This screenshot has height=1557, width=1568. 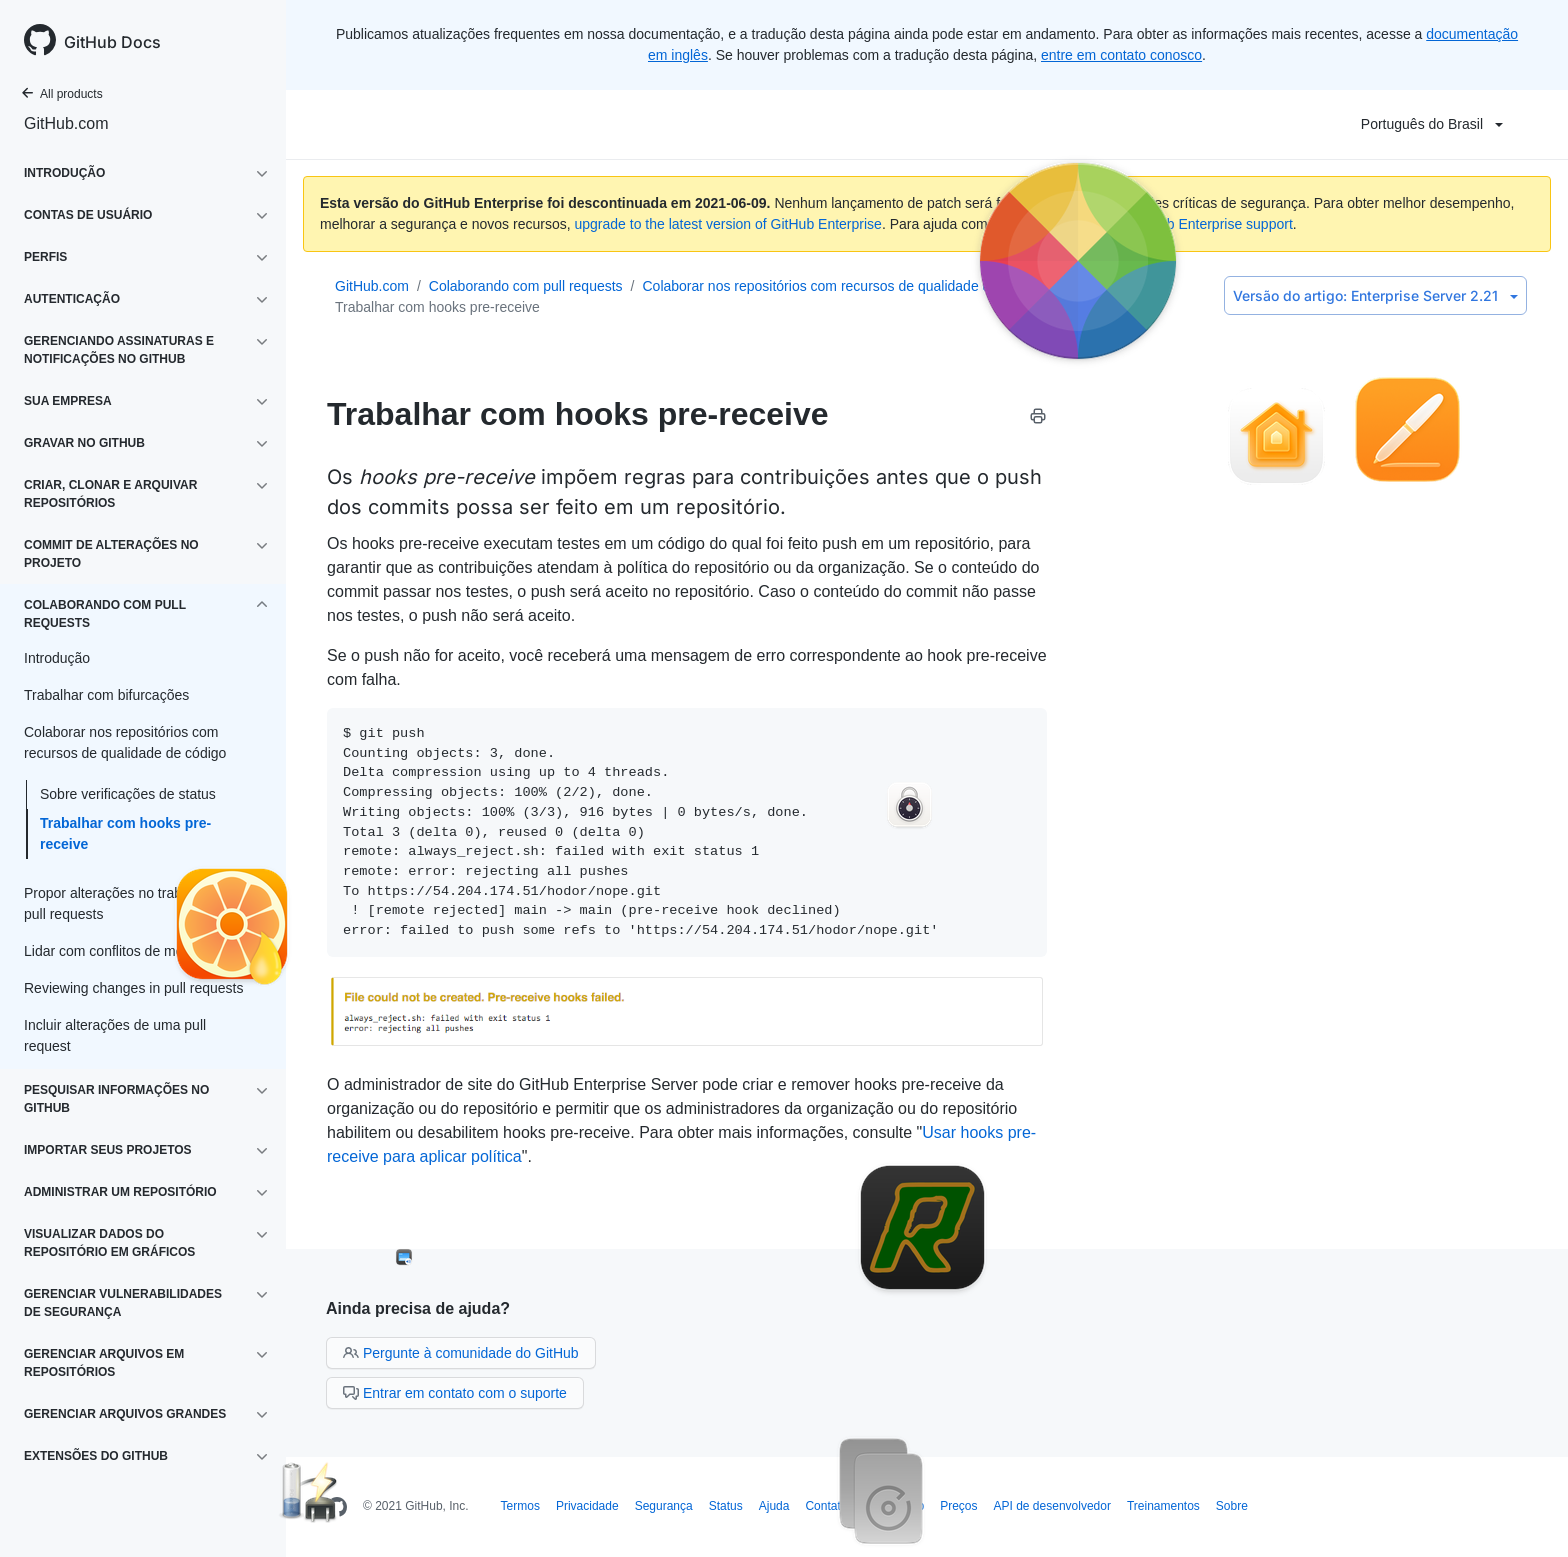 What do you see at coordinates (881, 1491) in the screenshot?
I see `access multiple disk drives or storage devices` at bounding box center [881, 1491].